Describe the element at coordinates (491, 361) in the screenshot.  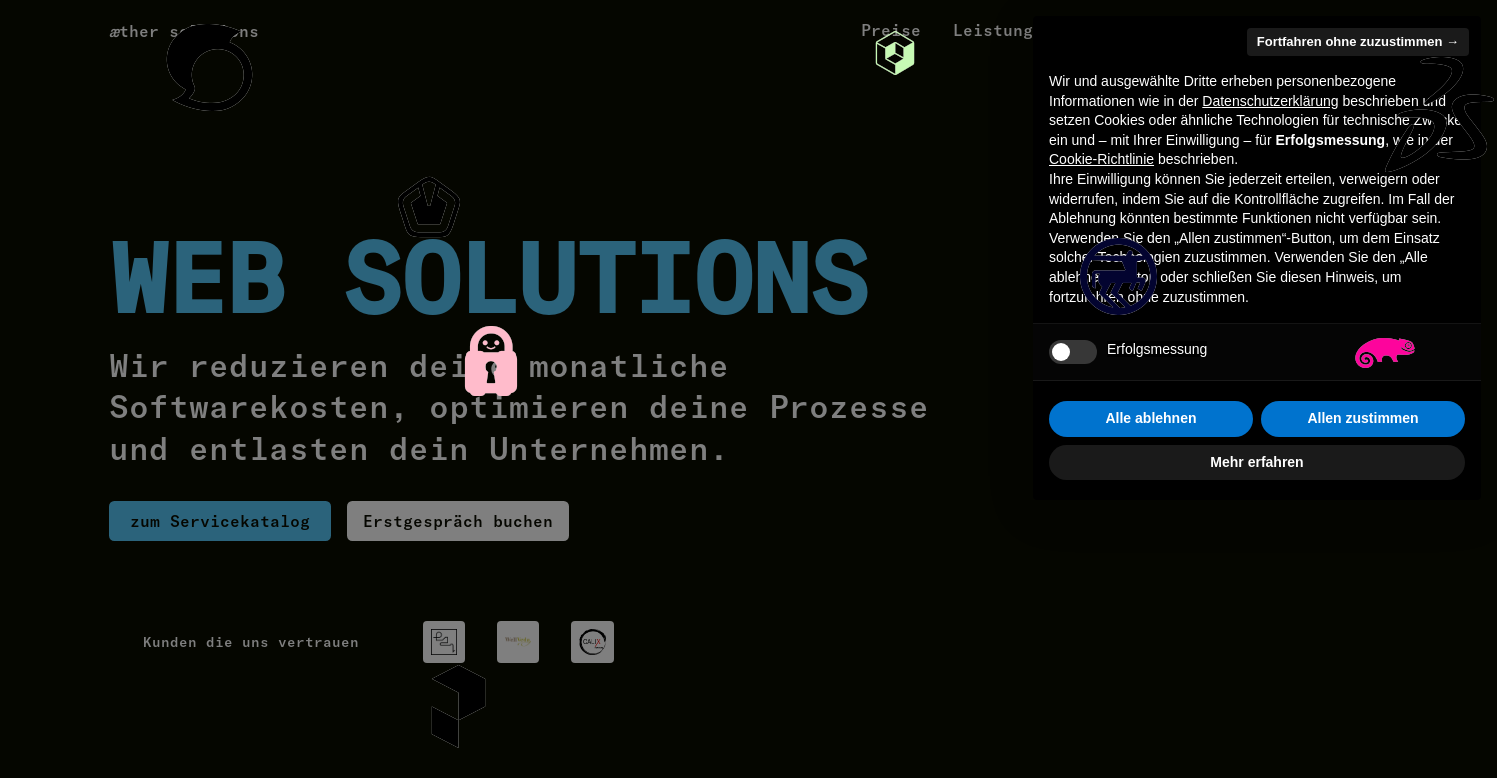
I see `open private internet access vpn app` at that location.